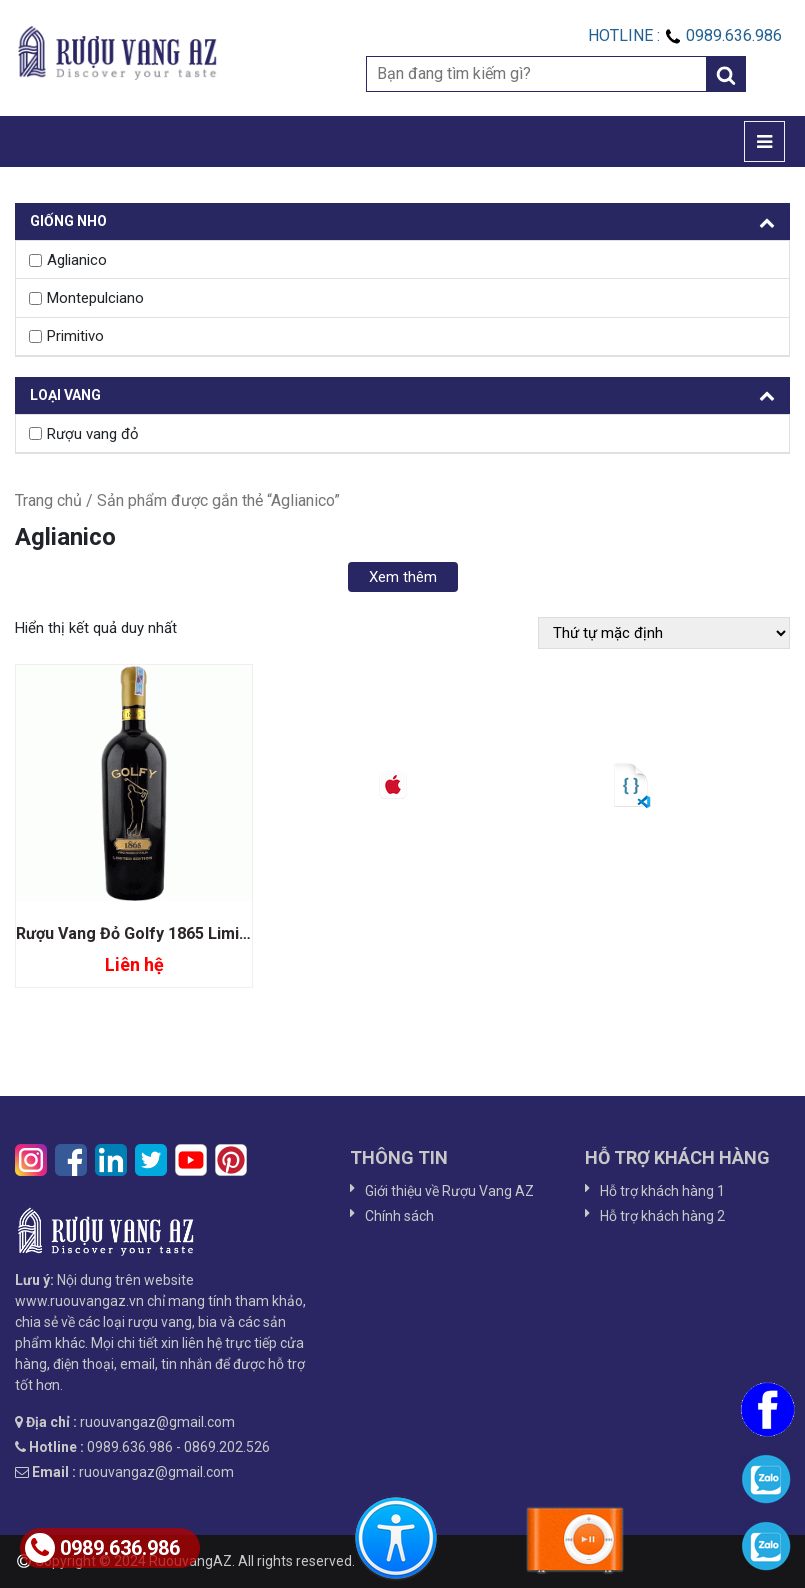 The image size is (805, 1588). Describe the element at coordinates (393, 785) in the screenshot. I see `access AppleCare support for your Mac` at that location.